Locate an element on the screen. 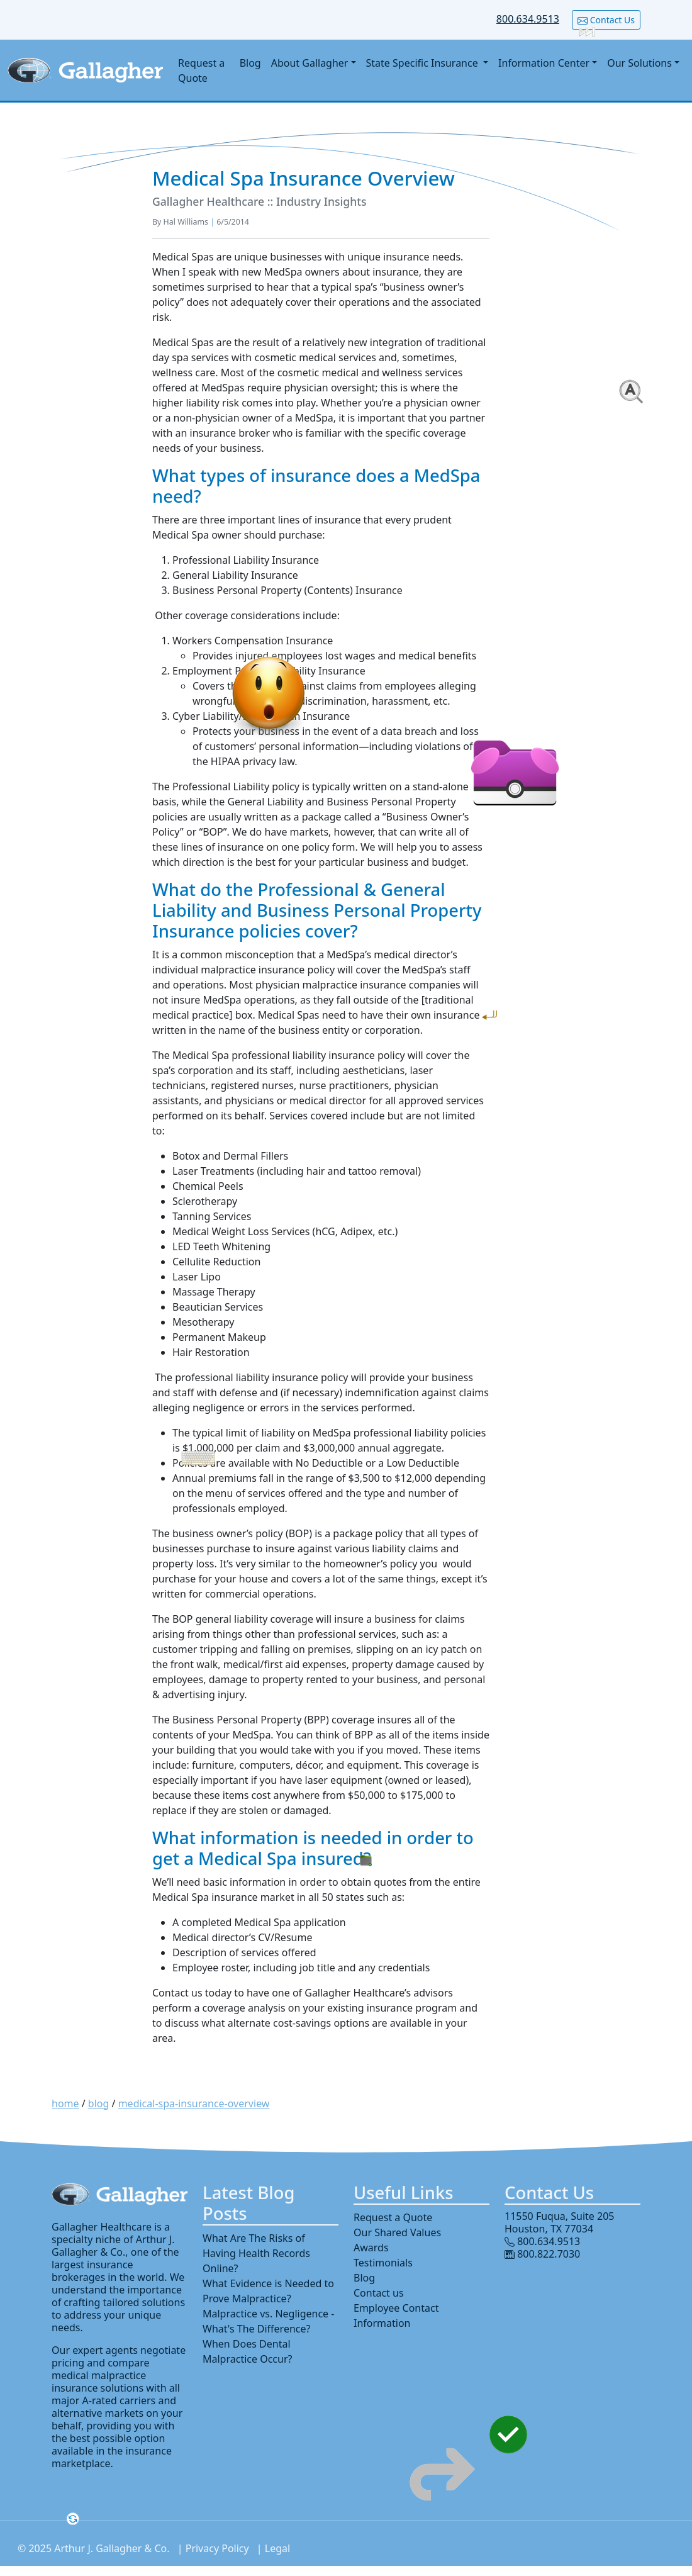  confirm or accept an action is located at coordinates (508, 2434).